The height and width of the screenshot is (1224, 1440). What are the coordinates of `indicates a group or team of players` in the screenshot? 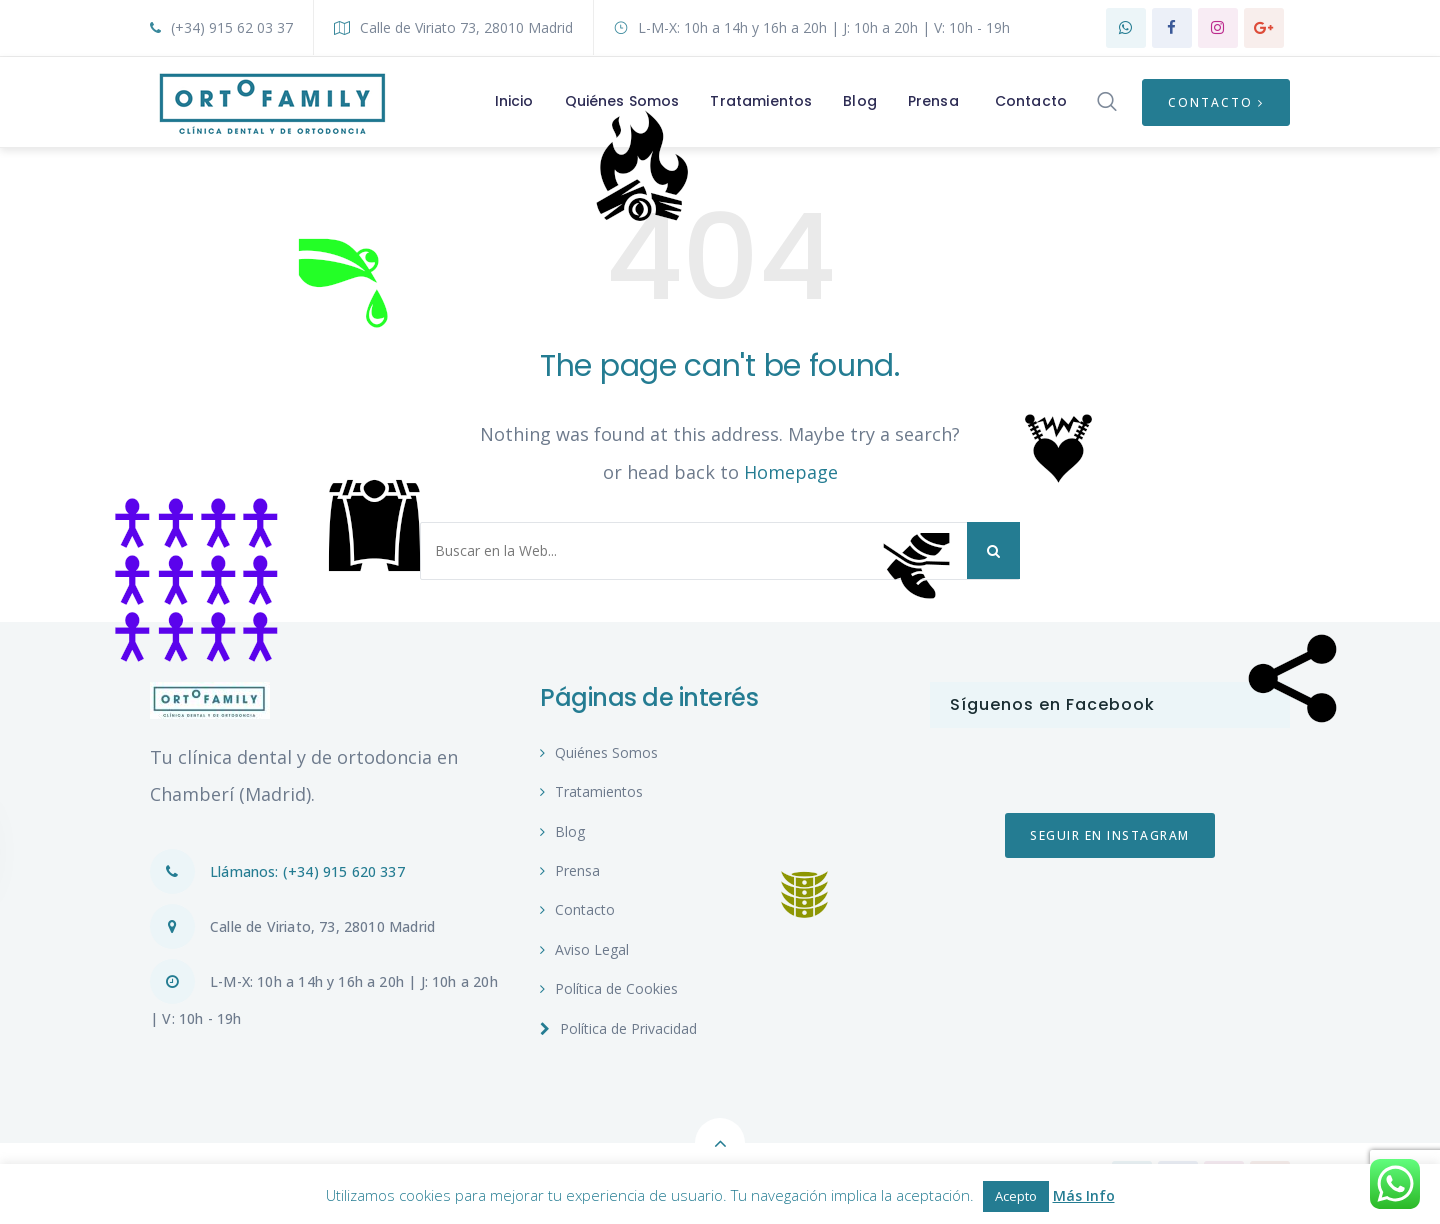 It's located at (198, 579).